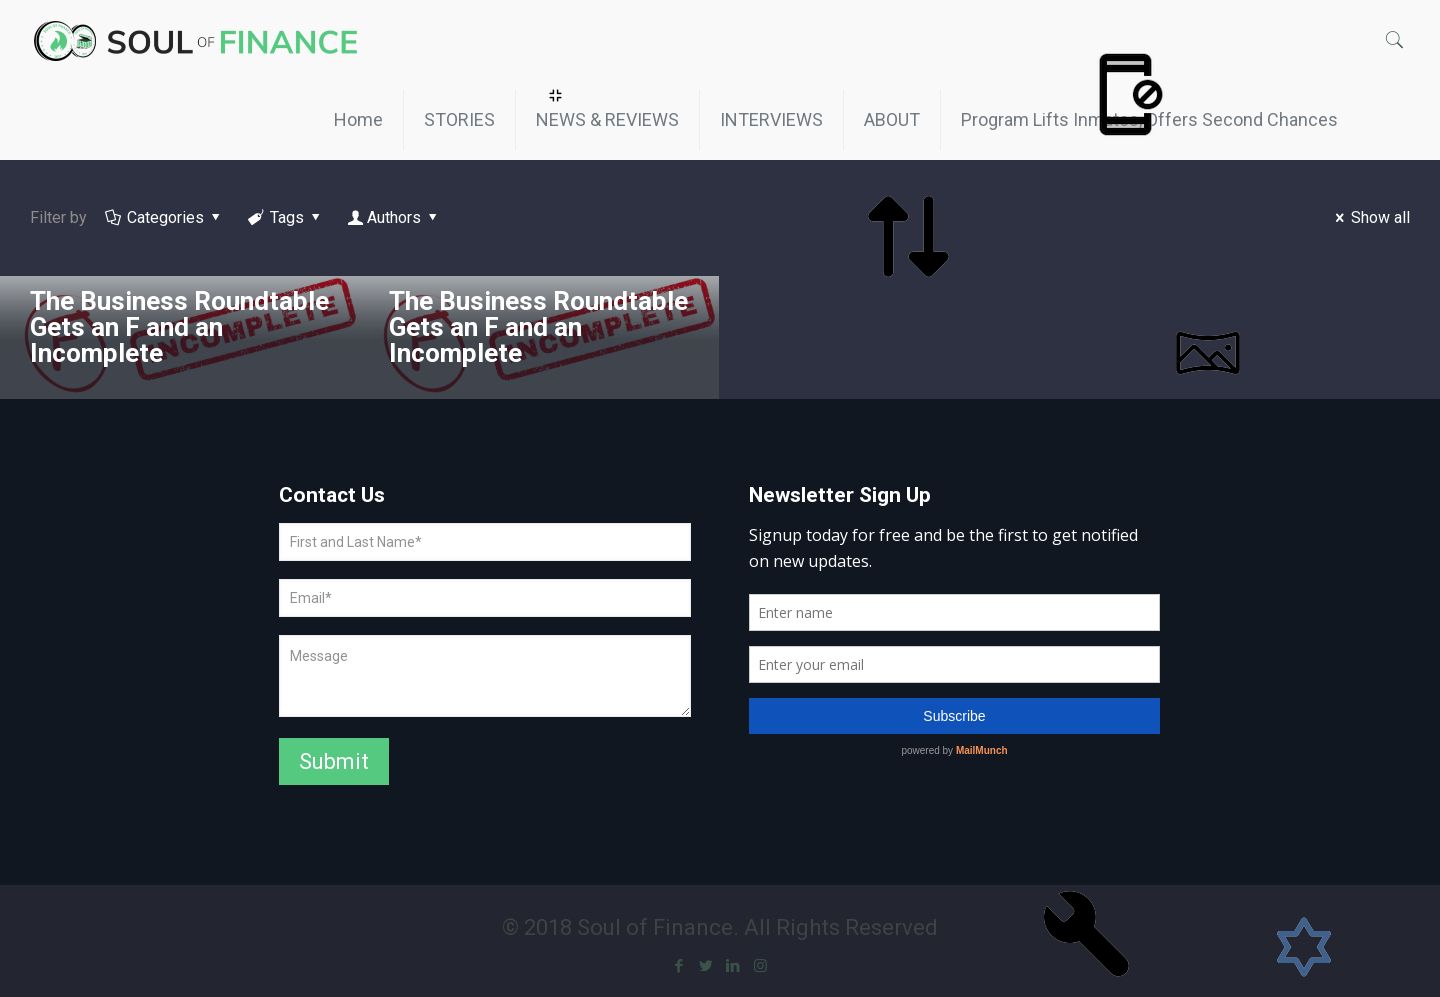  I want to click on exit fullscreen mode, so click(555, 95).